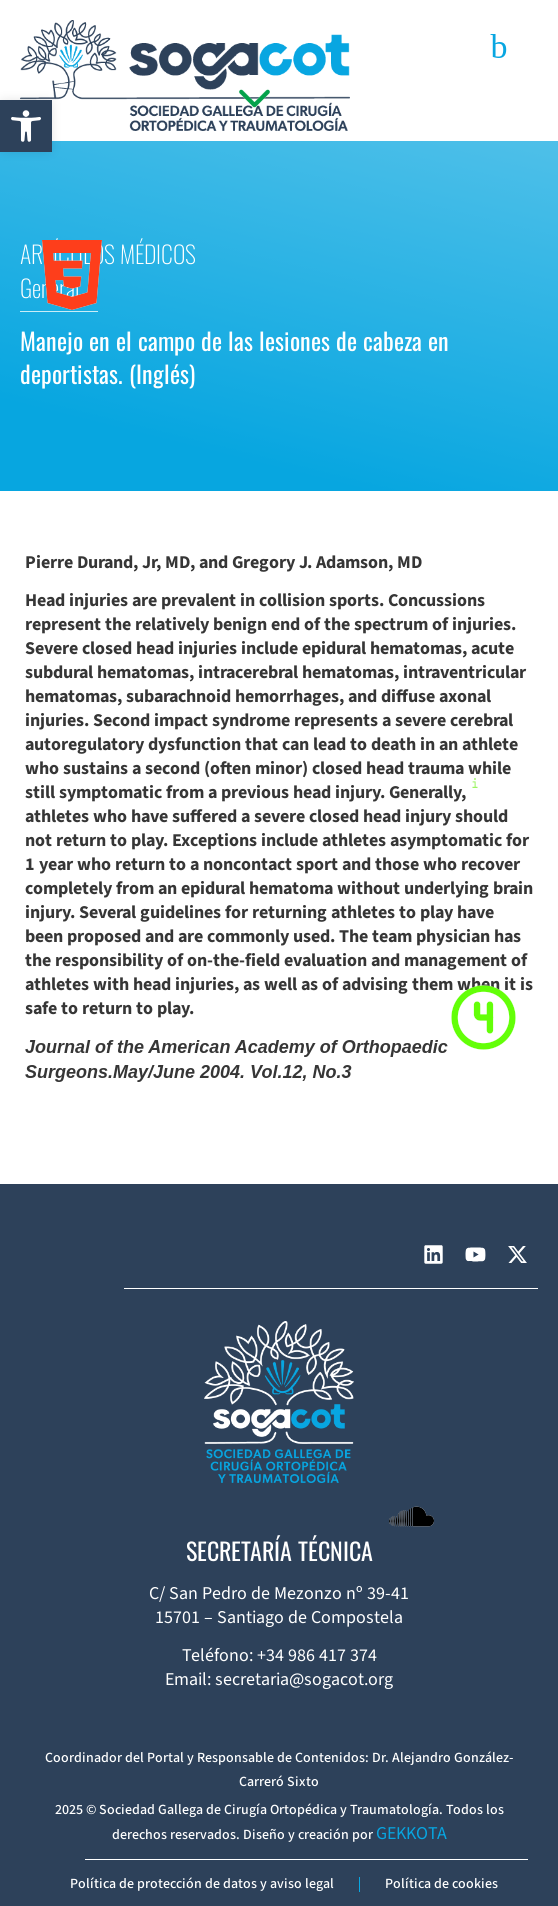 This screenshot has height=1906, width=558. Describe the element at coordinates (483, 1017) in the screenshot. I see `step 4 in a multi-step process` at that location.